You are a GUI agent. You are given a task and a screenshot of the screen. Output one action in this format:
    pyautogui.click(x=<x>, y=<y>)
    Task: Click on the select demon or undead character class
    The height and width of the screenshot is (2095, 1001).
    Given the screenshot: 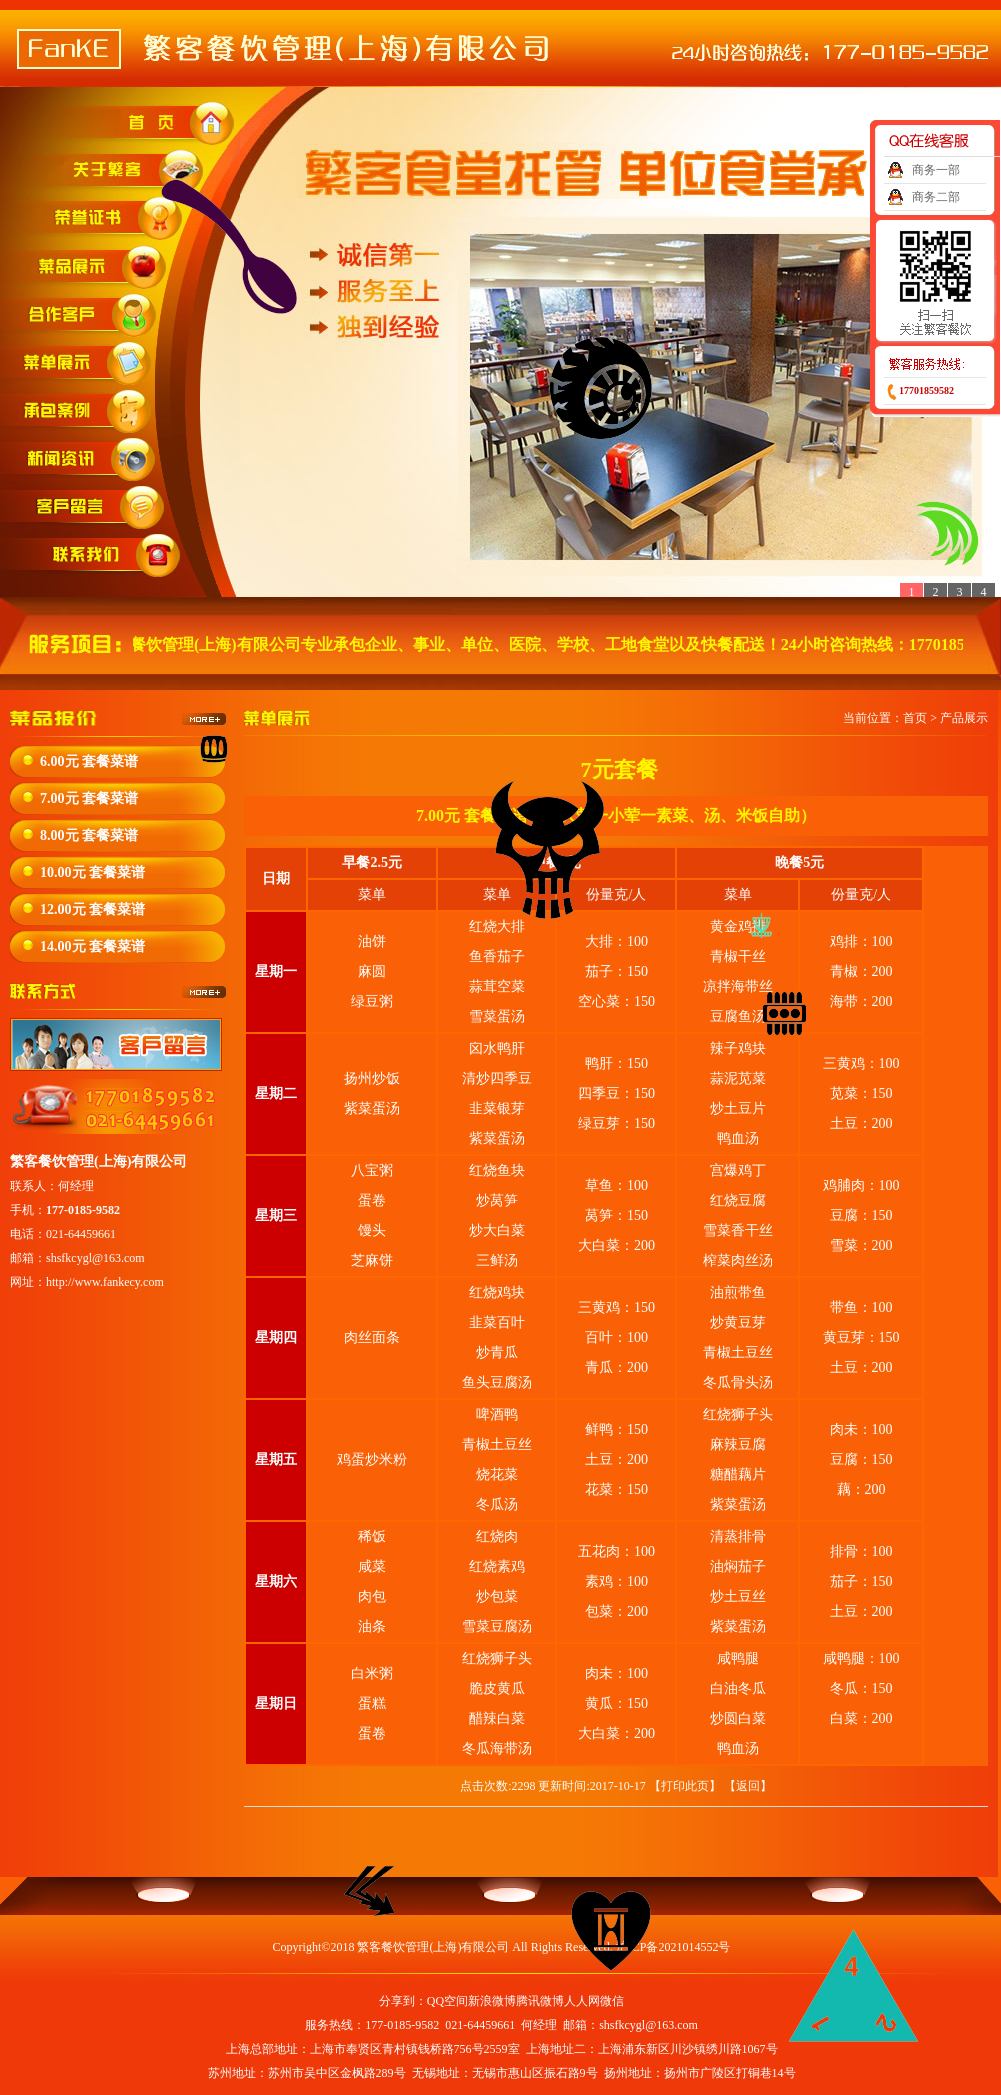 What is the action you would take?
    pyautogui.click(x=547, y=850)
    